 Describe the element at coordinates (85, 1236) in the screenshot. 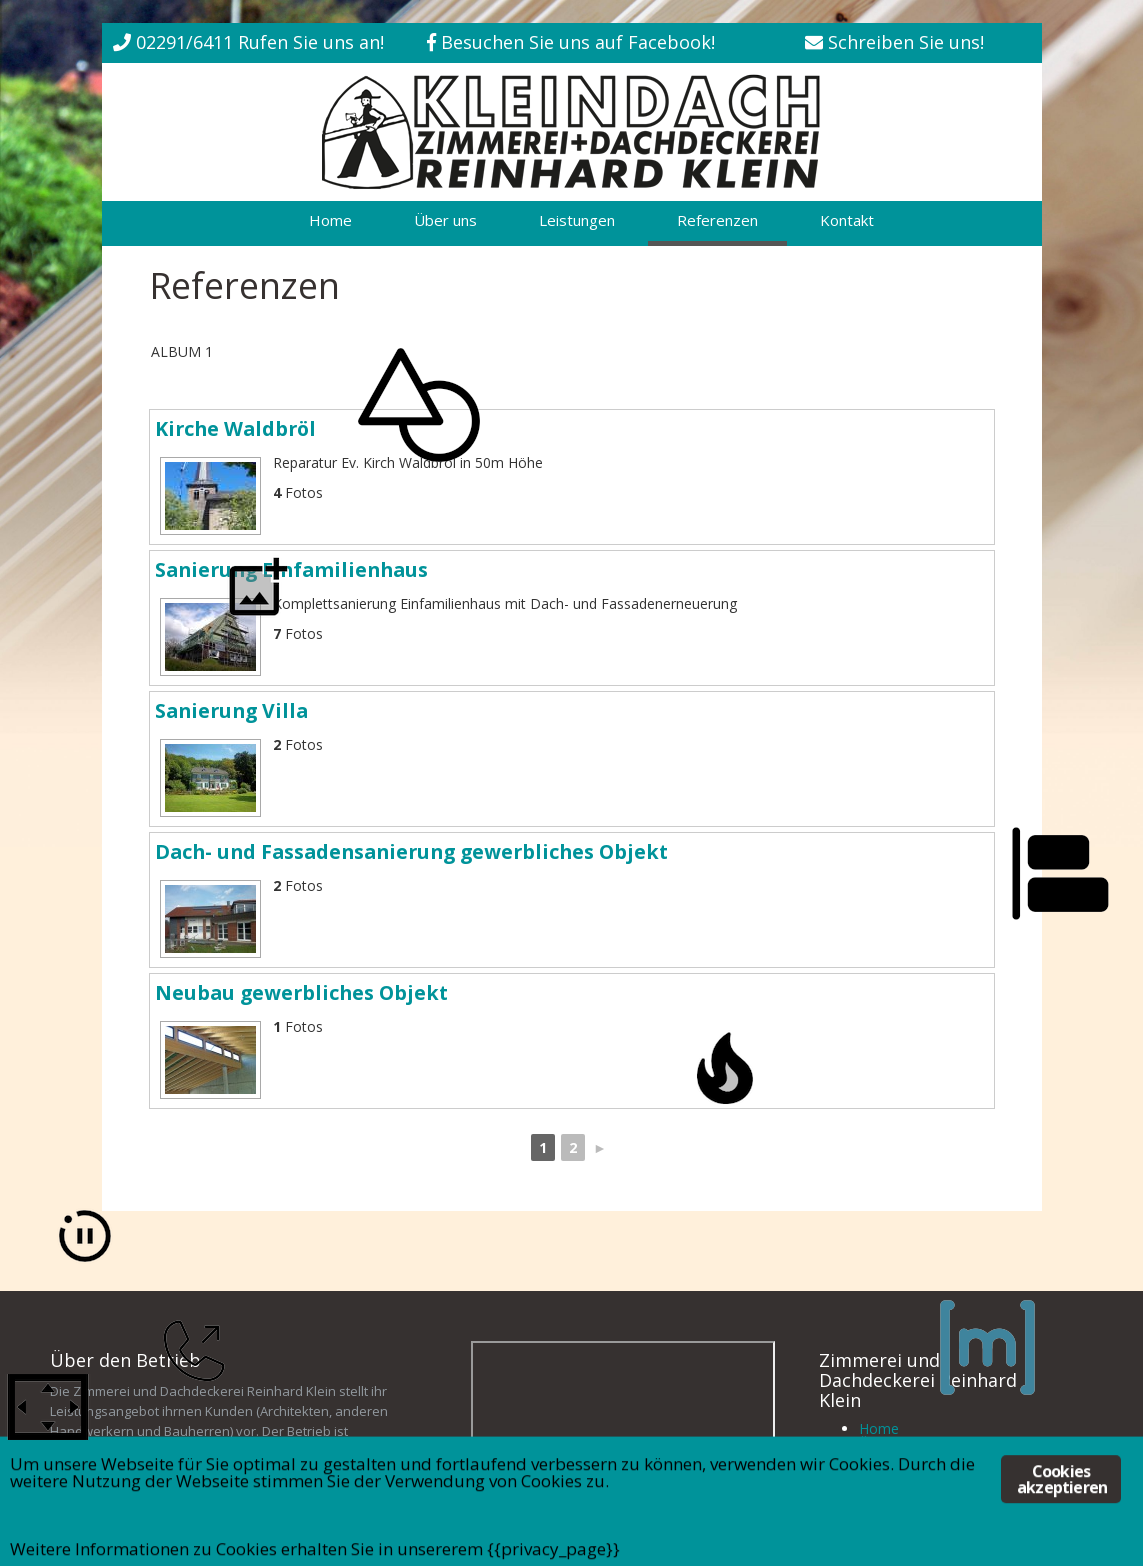

I see `pause motion photo playback` at that location.